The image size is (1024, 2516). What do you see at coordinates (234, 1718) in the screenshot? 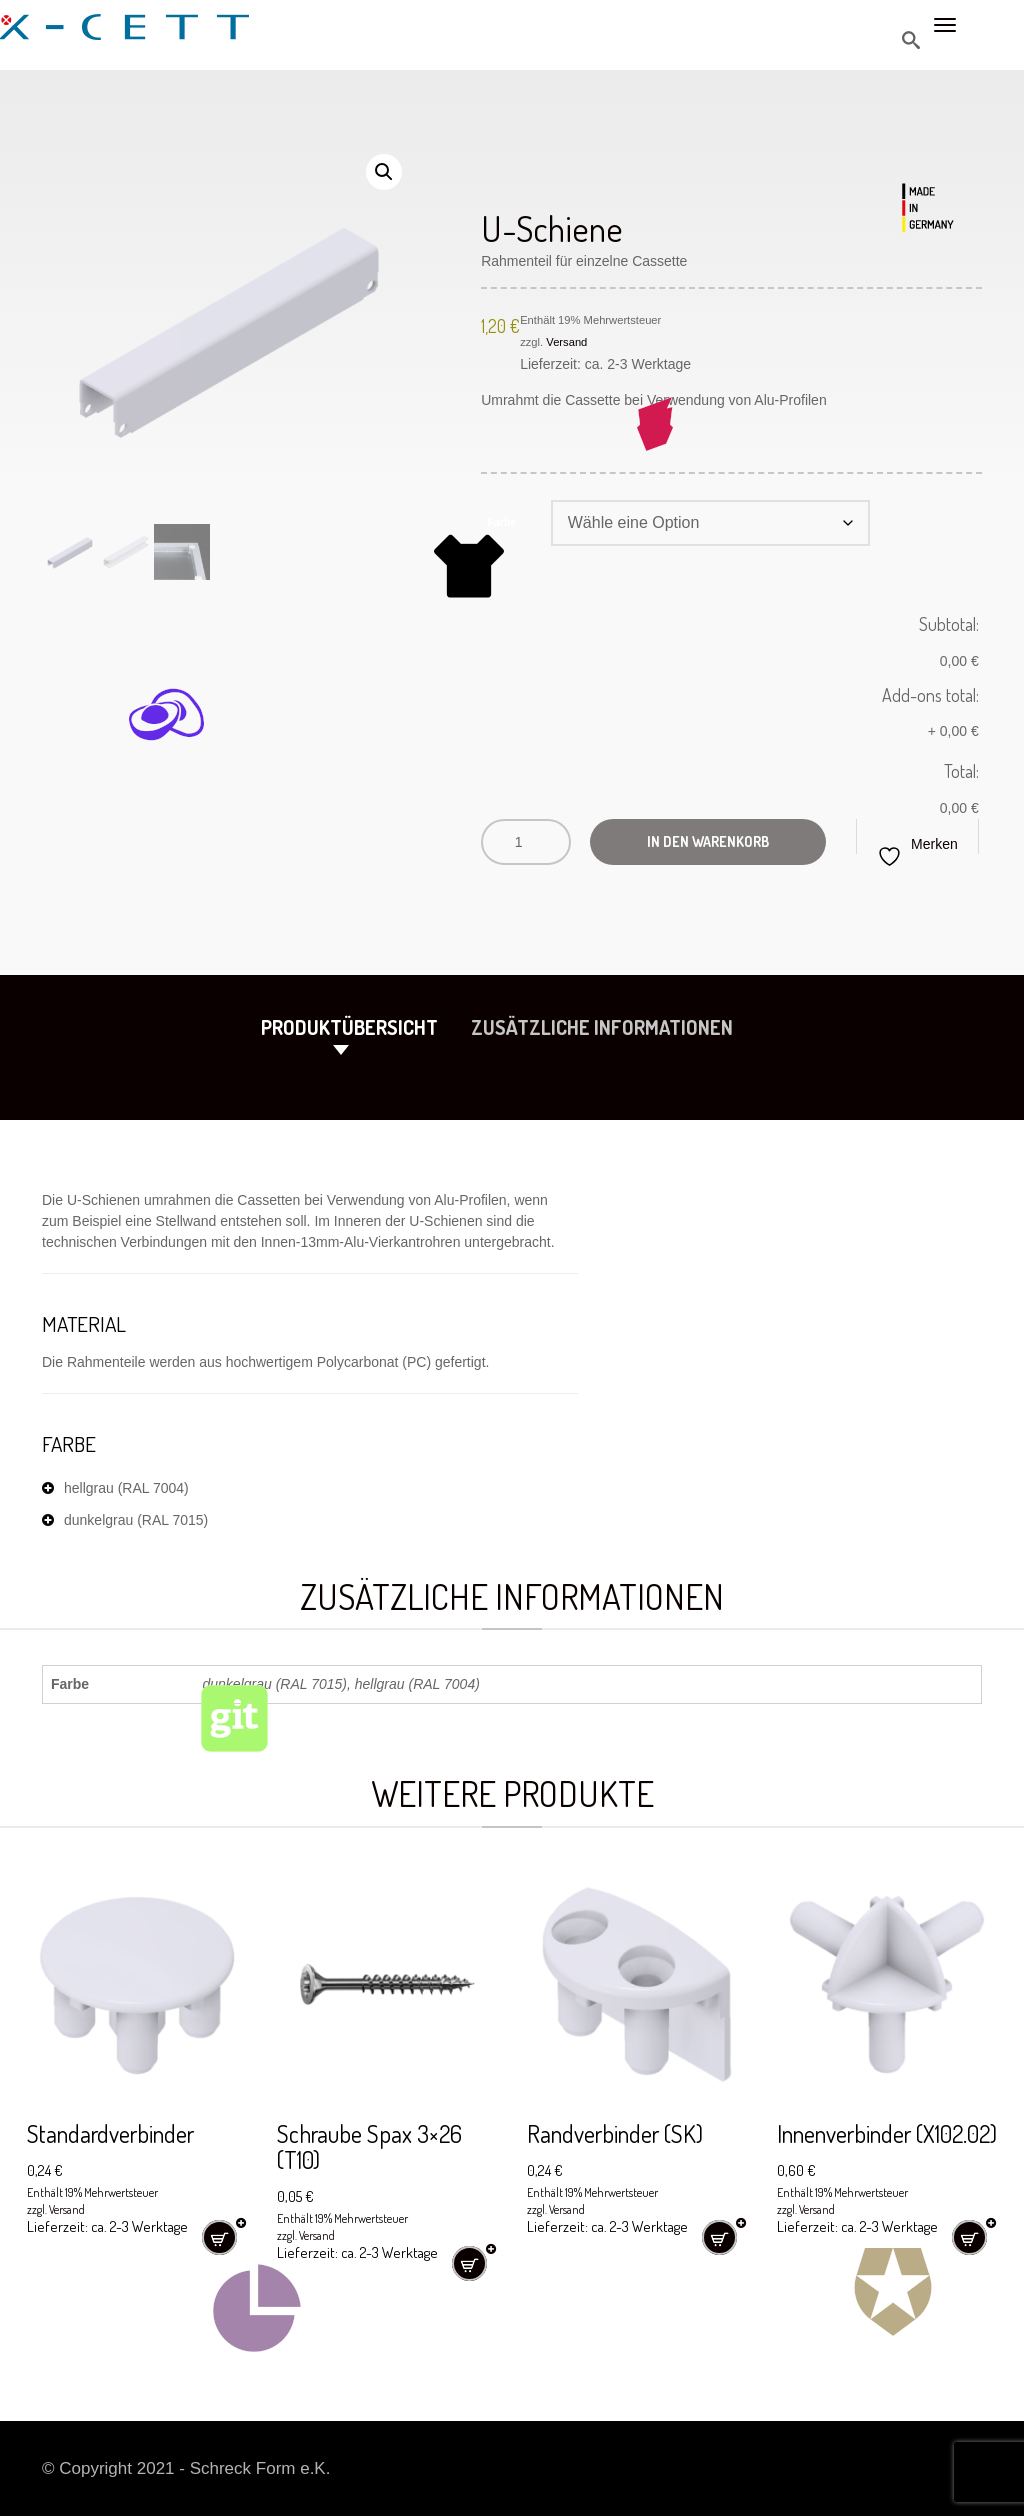
I see `git version control logo` at bounding box center [234, 1718].